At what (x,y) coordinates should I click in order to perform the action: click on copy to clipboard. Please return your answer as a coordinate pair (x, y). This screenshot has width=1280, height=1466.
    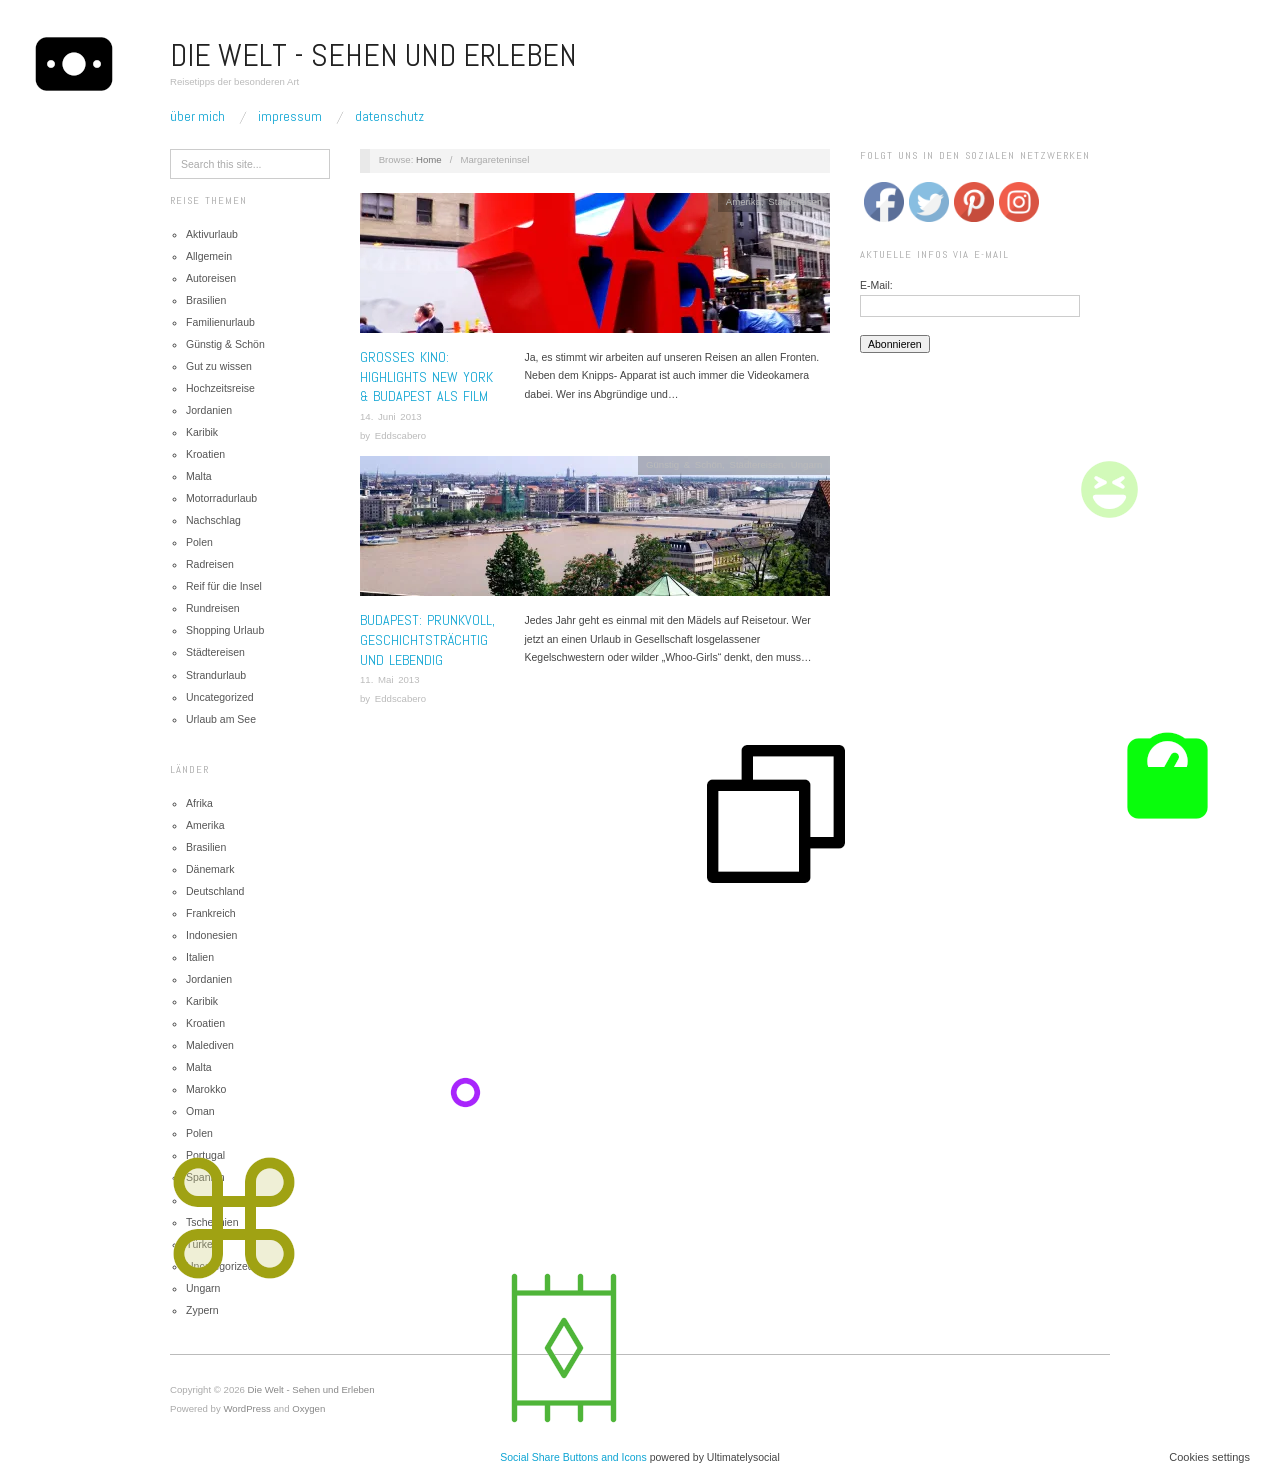
    Looking at the image, I should click on (776, 814).